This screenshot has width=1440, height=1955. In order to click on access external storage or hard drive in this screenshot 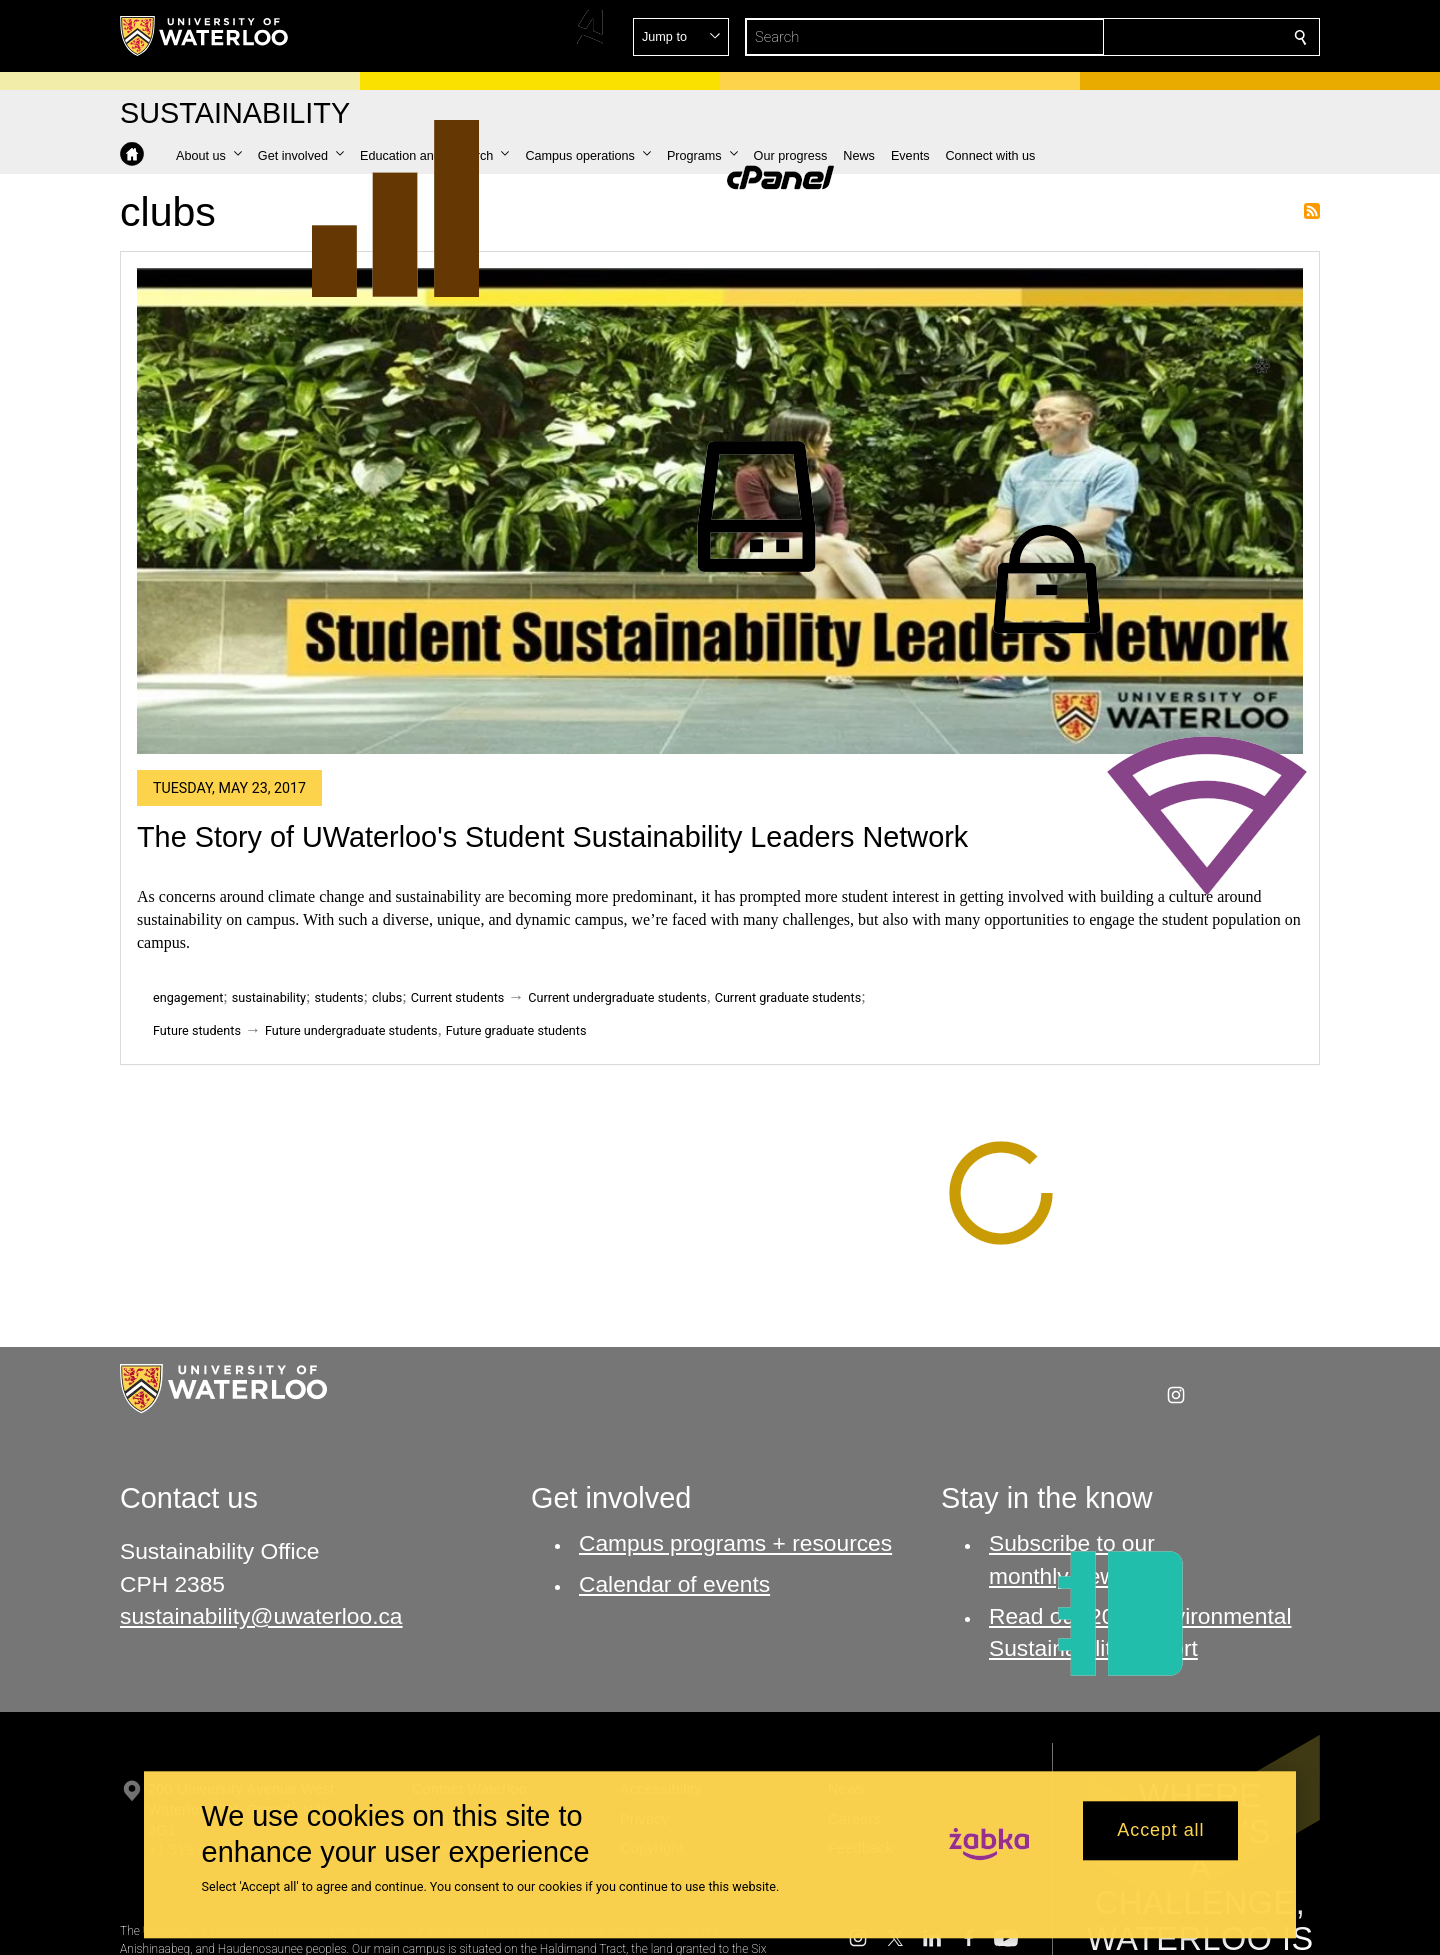, I will do `click(756, 506)`.